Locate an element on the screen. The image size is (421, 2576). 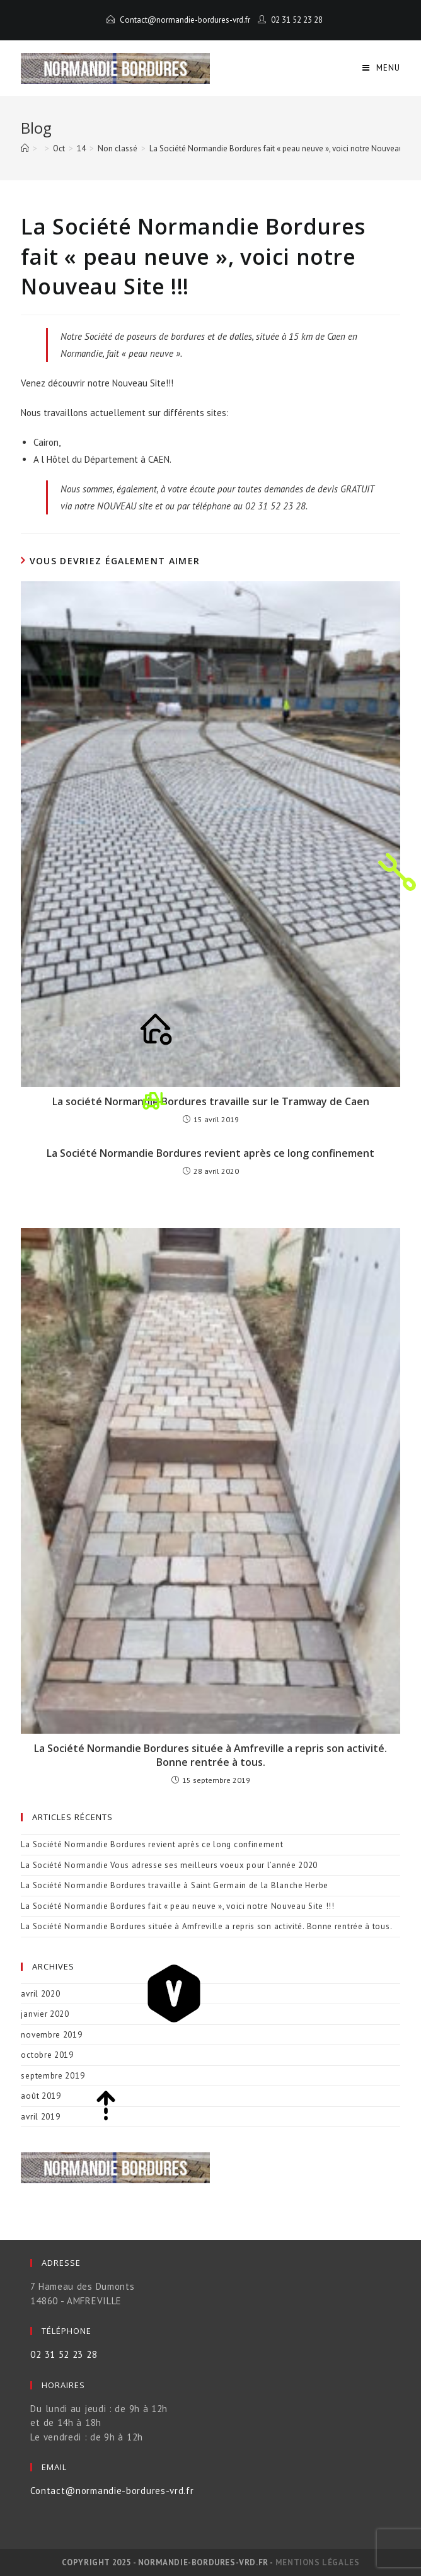
access warehouse or inventory management is located at coordinates (154, 1101).